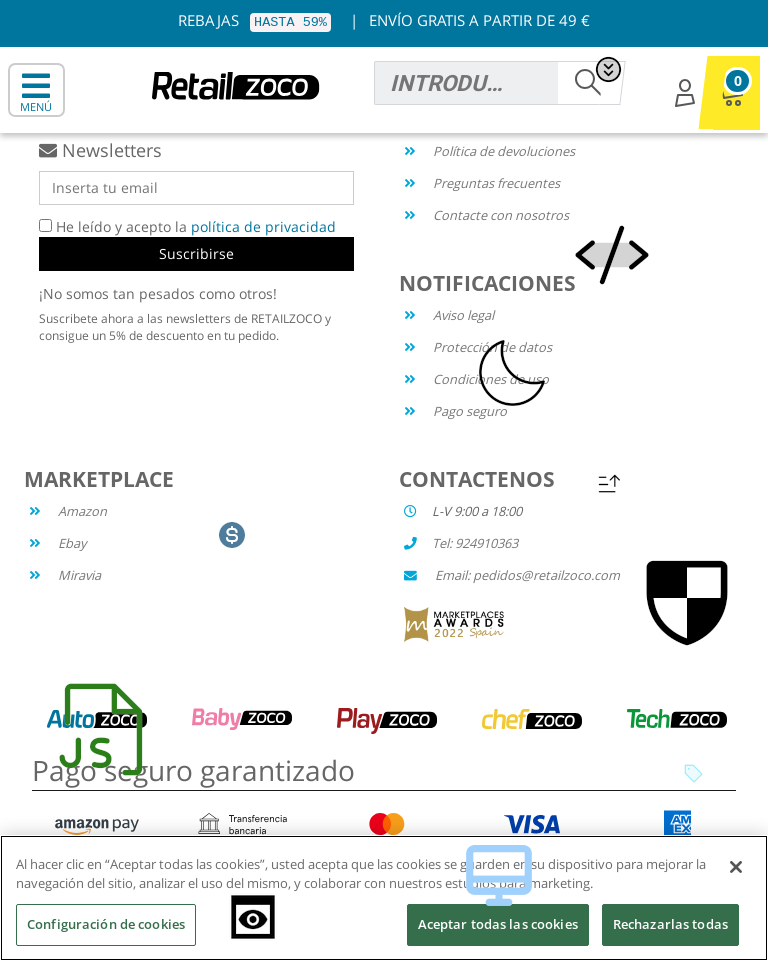  Describe the element at coordinates (232, 535) in the screenshot. I see `view your account balance` at that location.